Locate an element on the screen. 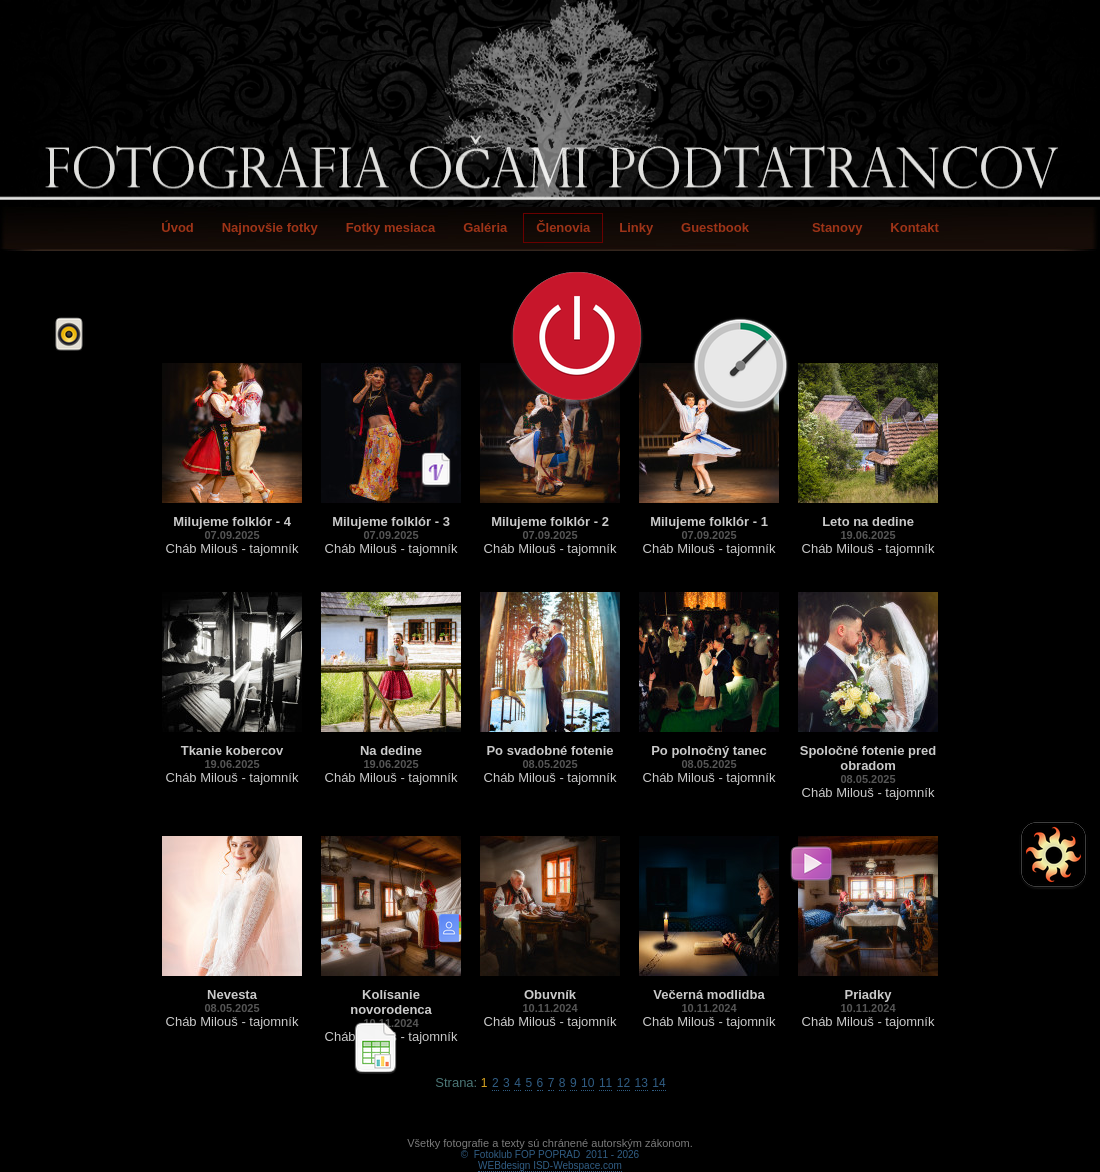 Image resolution: width=1100 pixels, height=1172 pixels. launch Hearts of Iron 4 strategy game is located at coordinates (1053, 854).